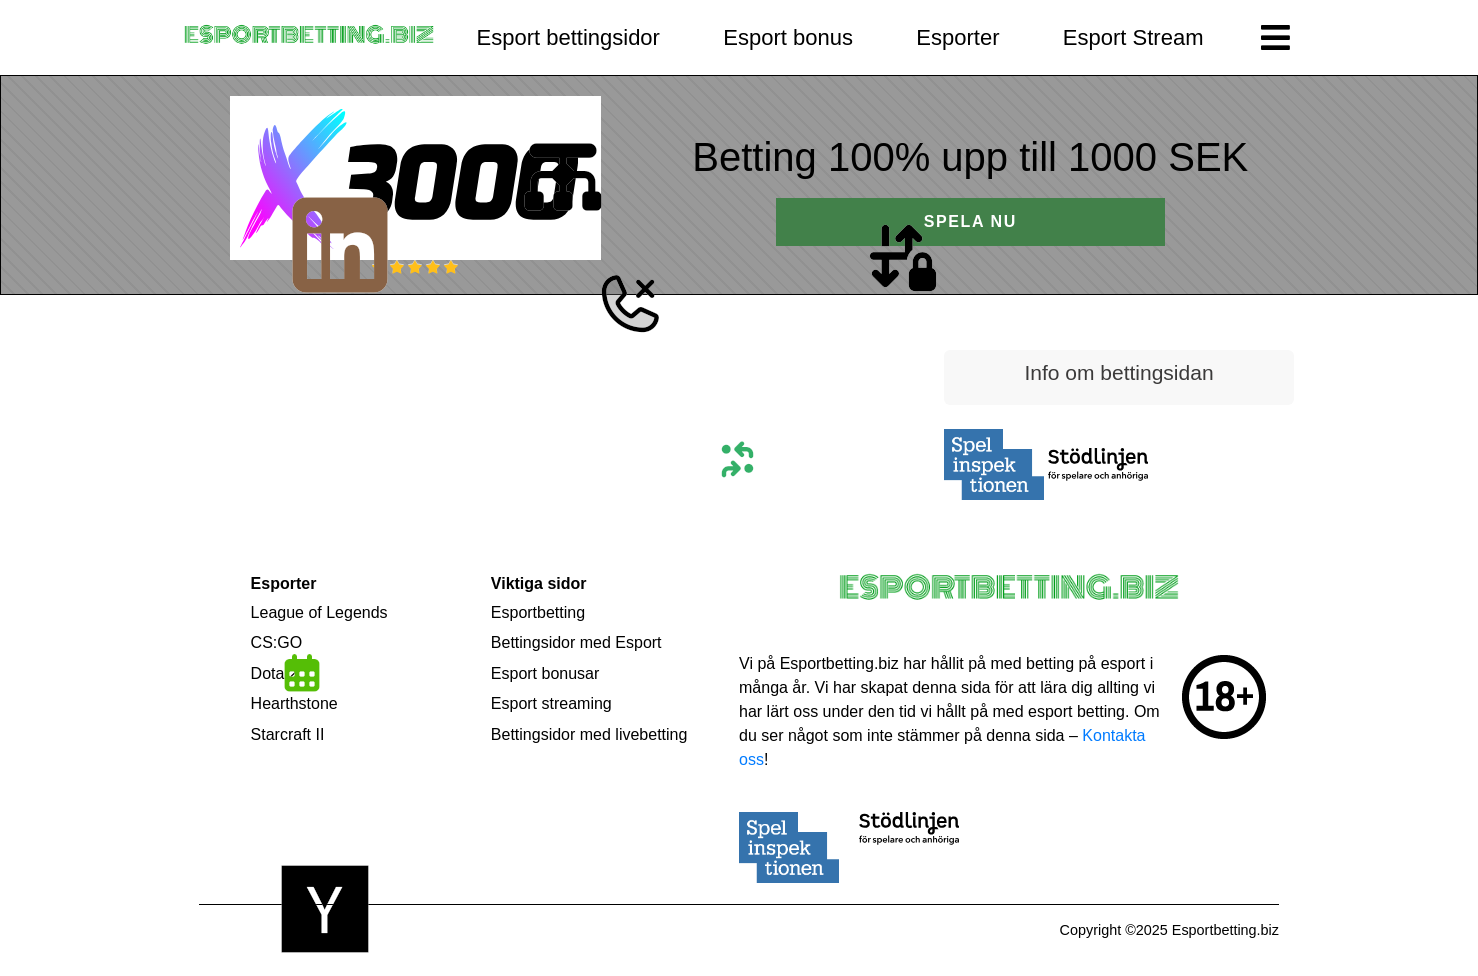 This screenshot has height=976, width=1478. Describe the element at coordinates (901, 256) in the screenshot. I see `data sync is locked or disabled` at that location.